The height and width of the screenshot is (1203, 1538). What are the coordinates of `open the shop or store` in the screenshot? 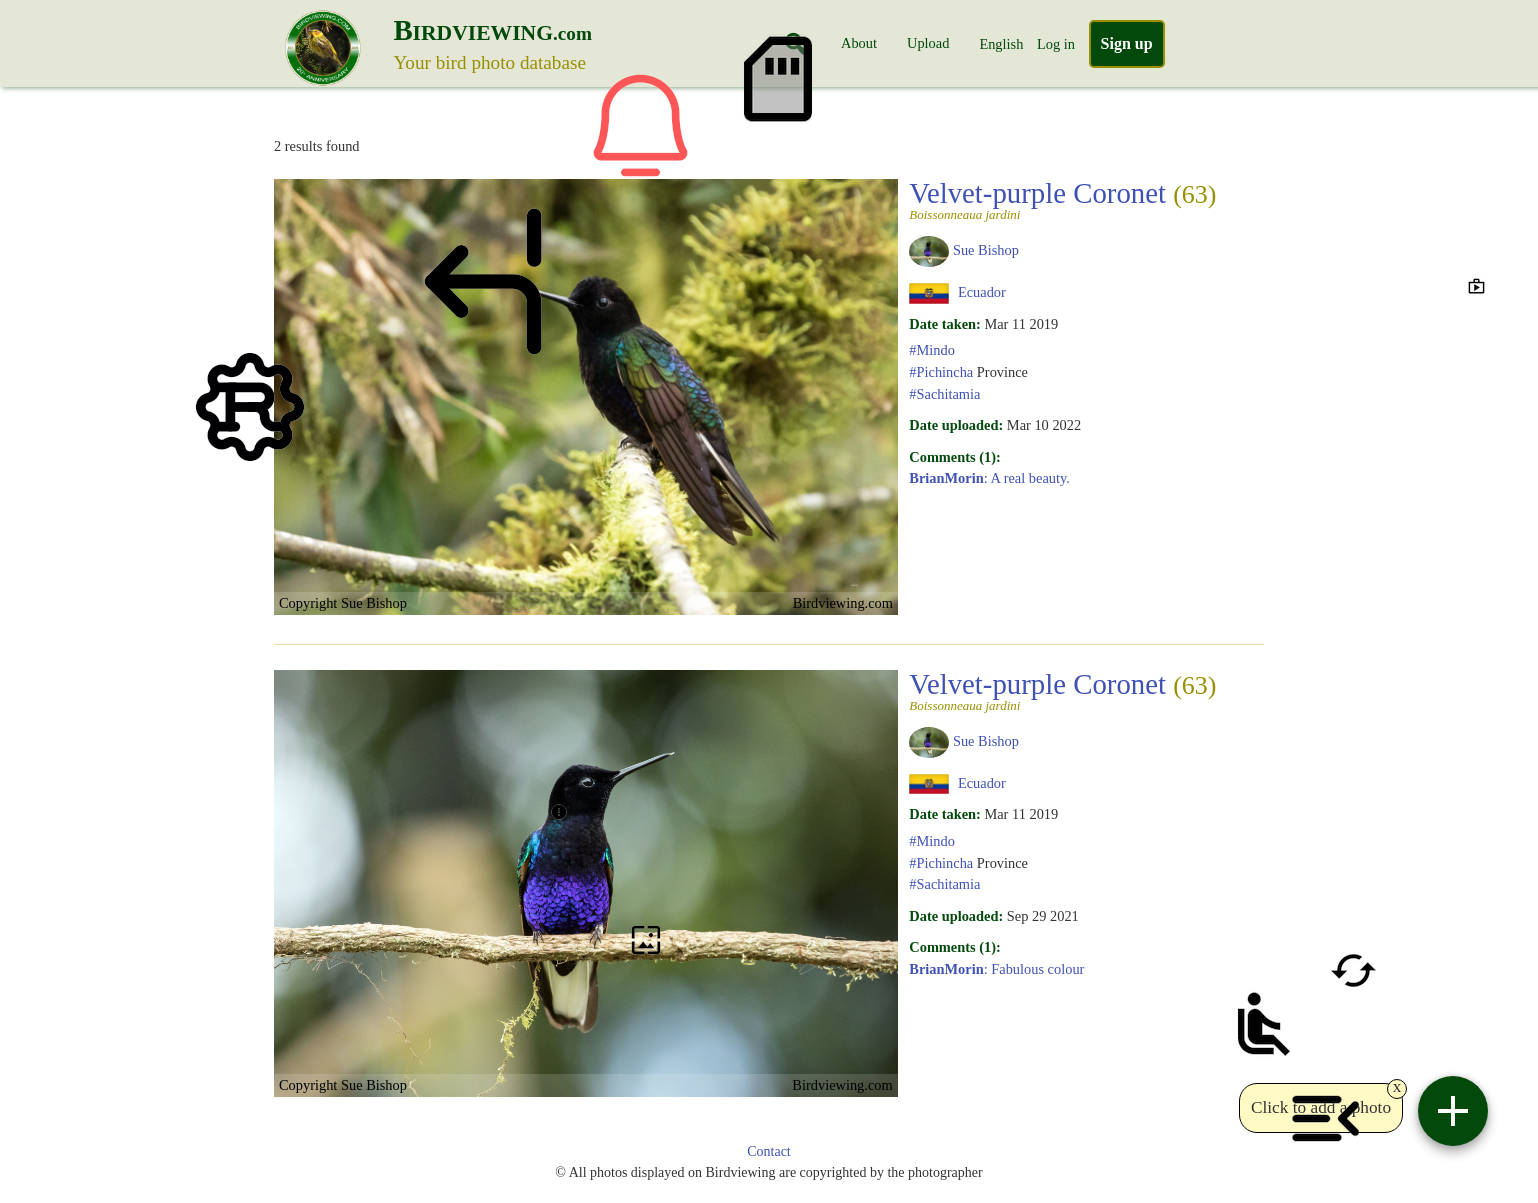 It's located at (1476, 286).